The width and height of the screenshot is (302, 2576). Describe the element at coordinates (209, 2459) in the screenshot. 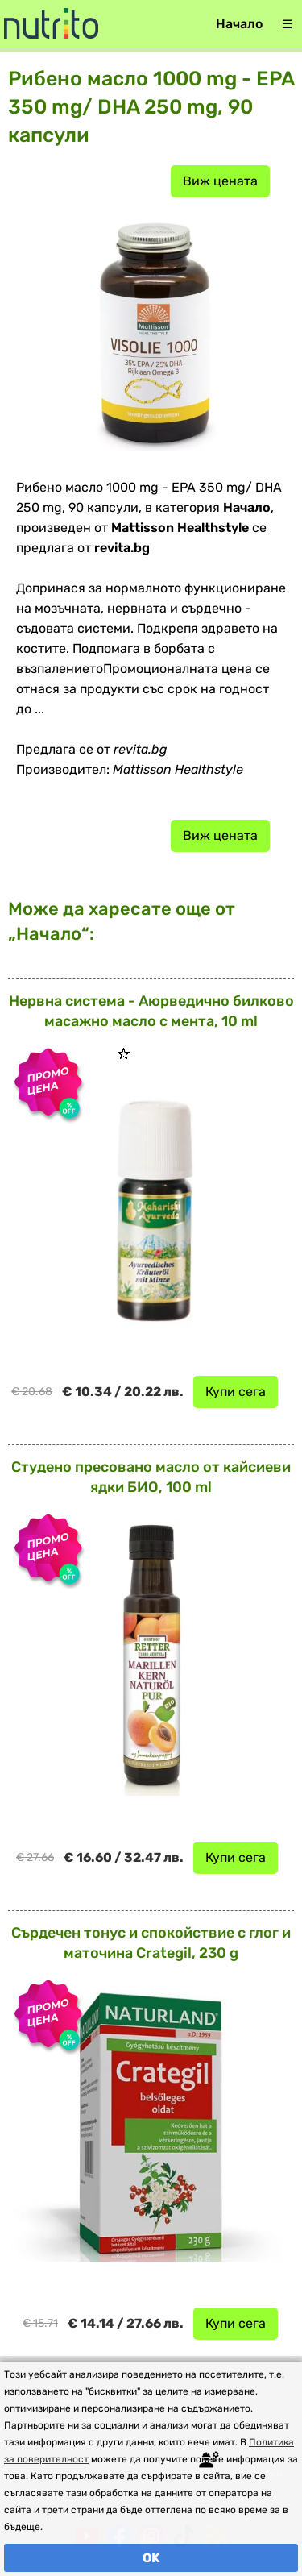

I see `access engineering or technical settings` at that location.